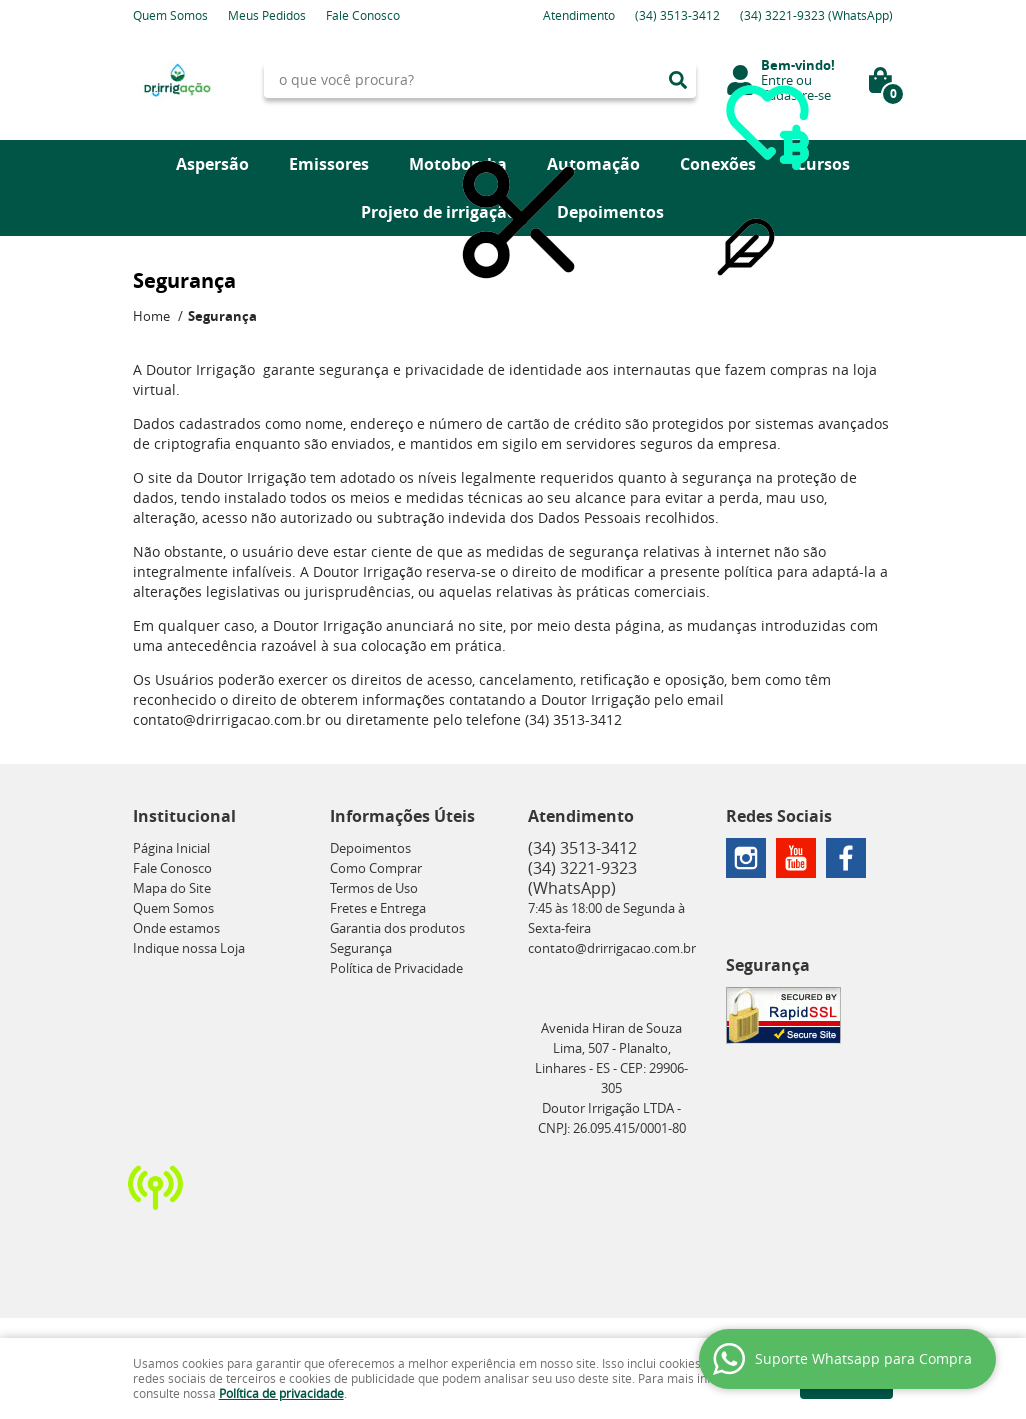 The image size is (1026, 1419). I want to click on compose a new message or note, so click(746, 247).